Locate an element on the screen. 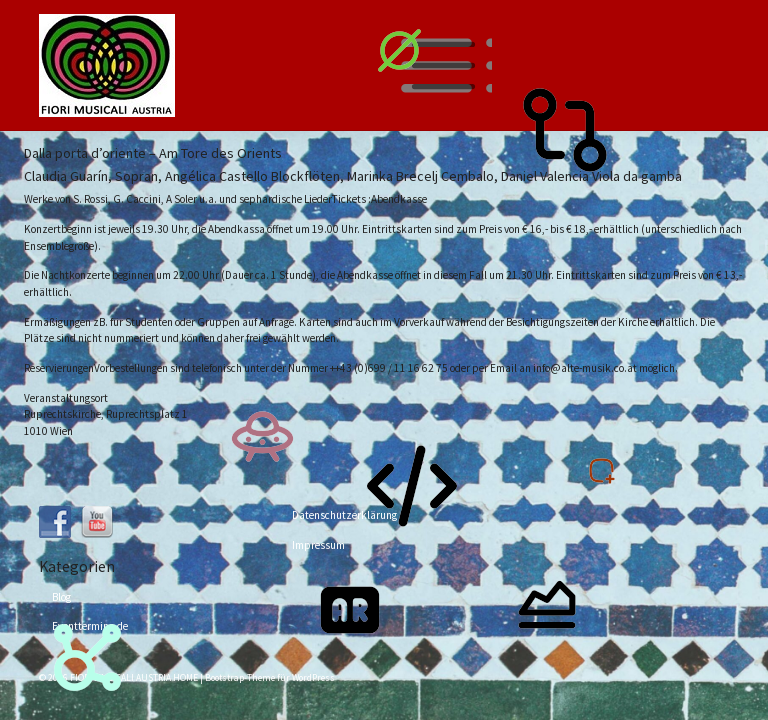 Image resolution: width=768 pixels, height=720 pixels. add a new item or create new content is located at coordinates (601, 470).